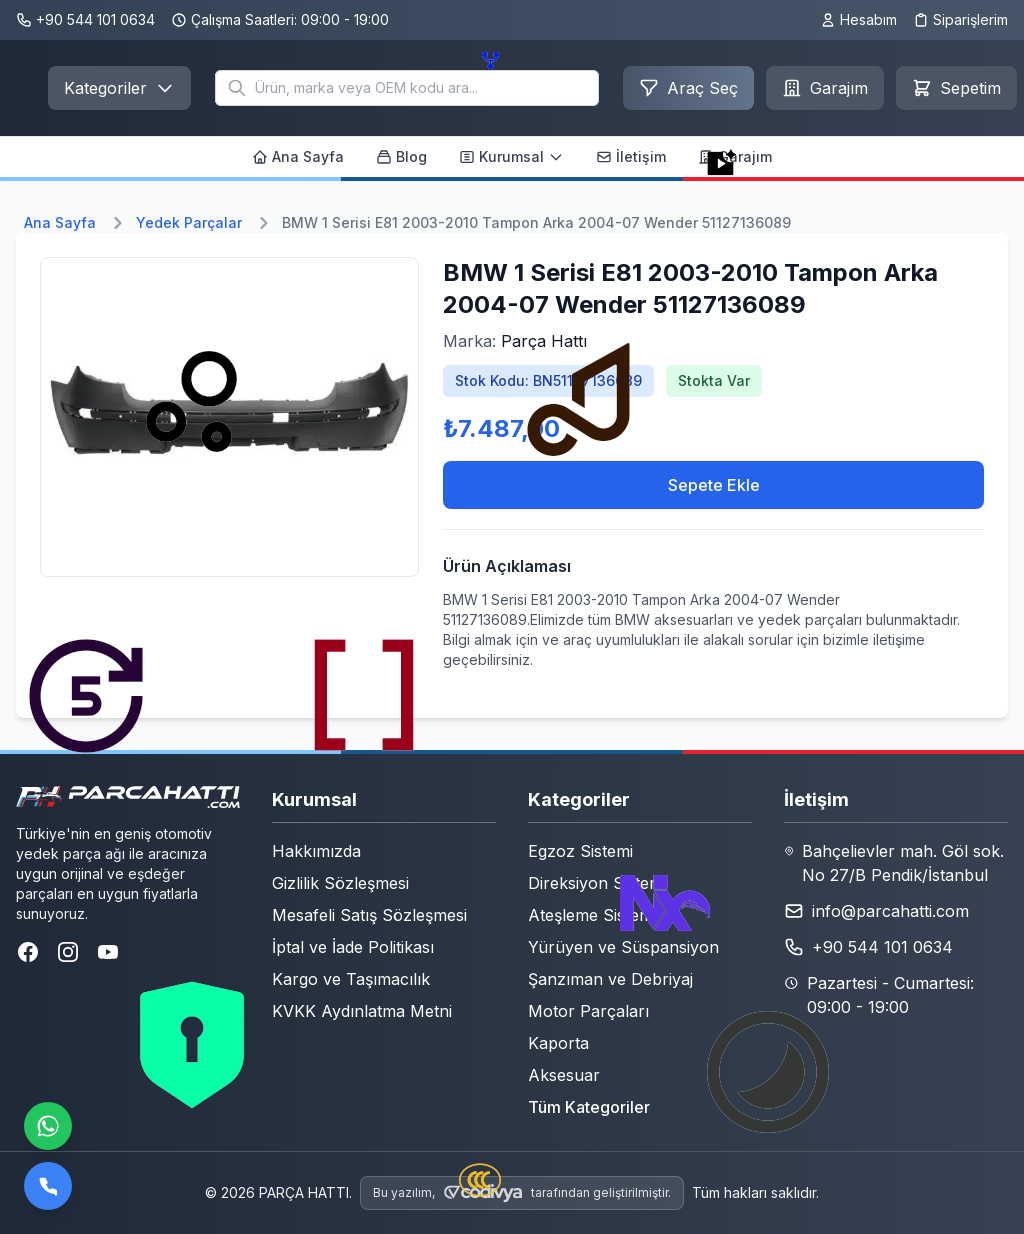 This screenshot has height=1234, width=1024. Describe the element at coordinates (768, 1072) in the screenshot. I see `adjust display contrast settings` at that location.